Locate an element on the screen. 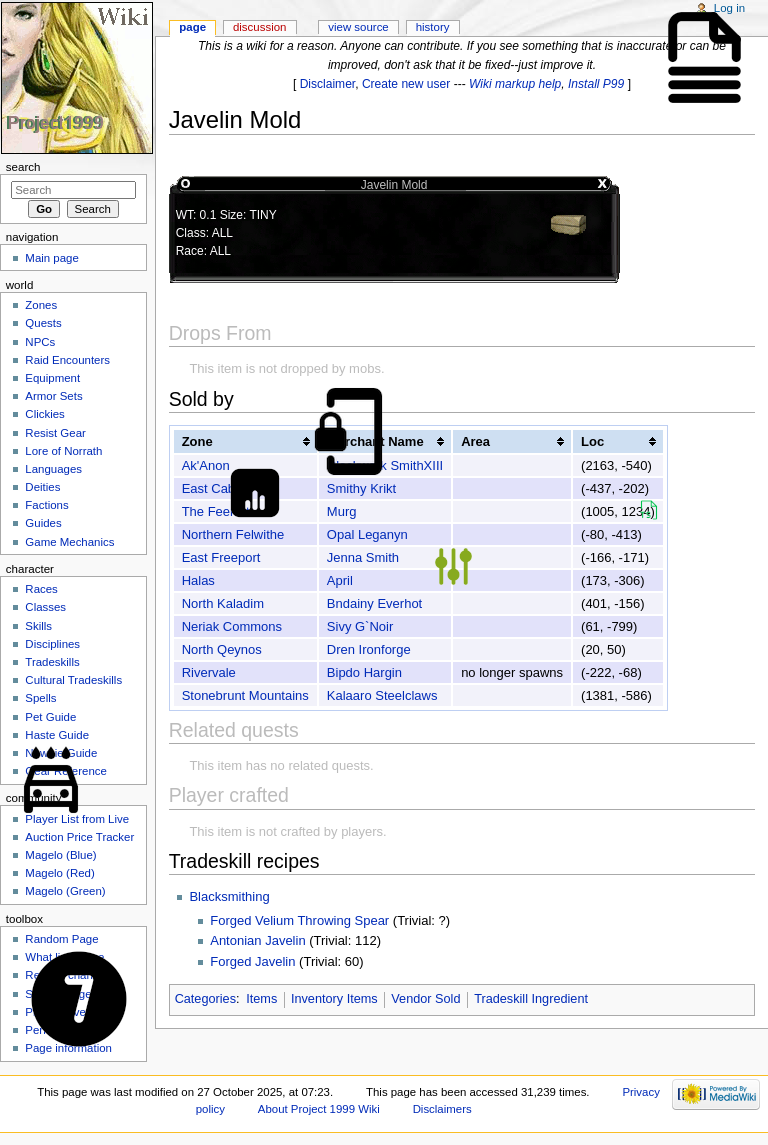 Image resolution: width=768 pixels, height=1145 pixels. find nearby car wash locations is located at coordinates (51, 780).